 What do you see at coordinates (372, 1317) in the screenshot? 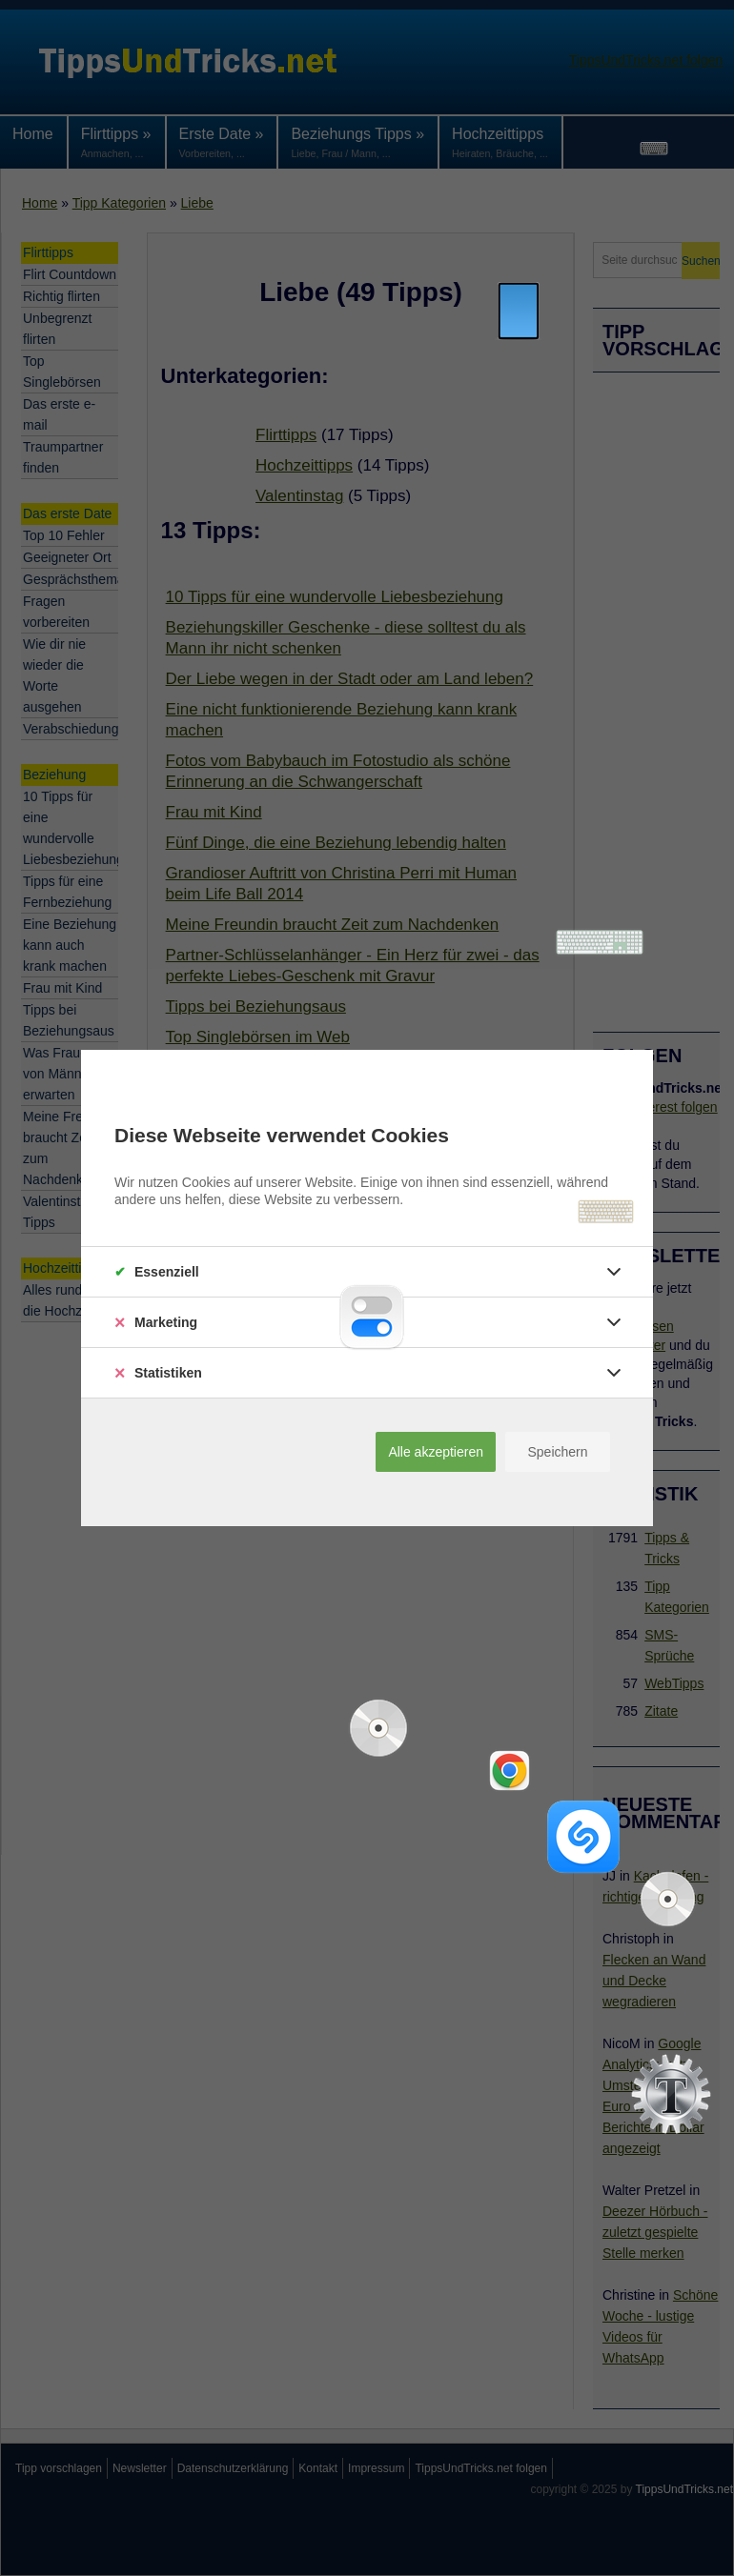
I see `open control center to adjust system settings` at bounding box center [372, 1317].